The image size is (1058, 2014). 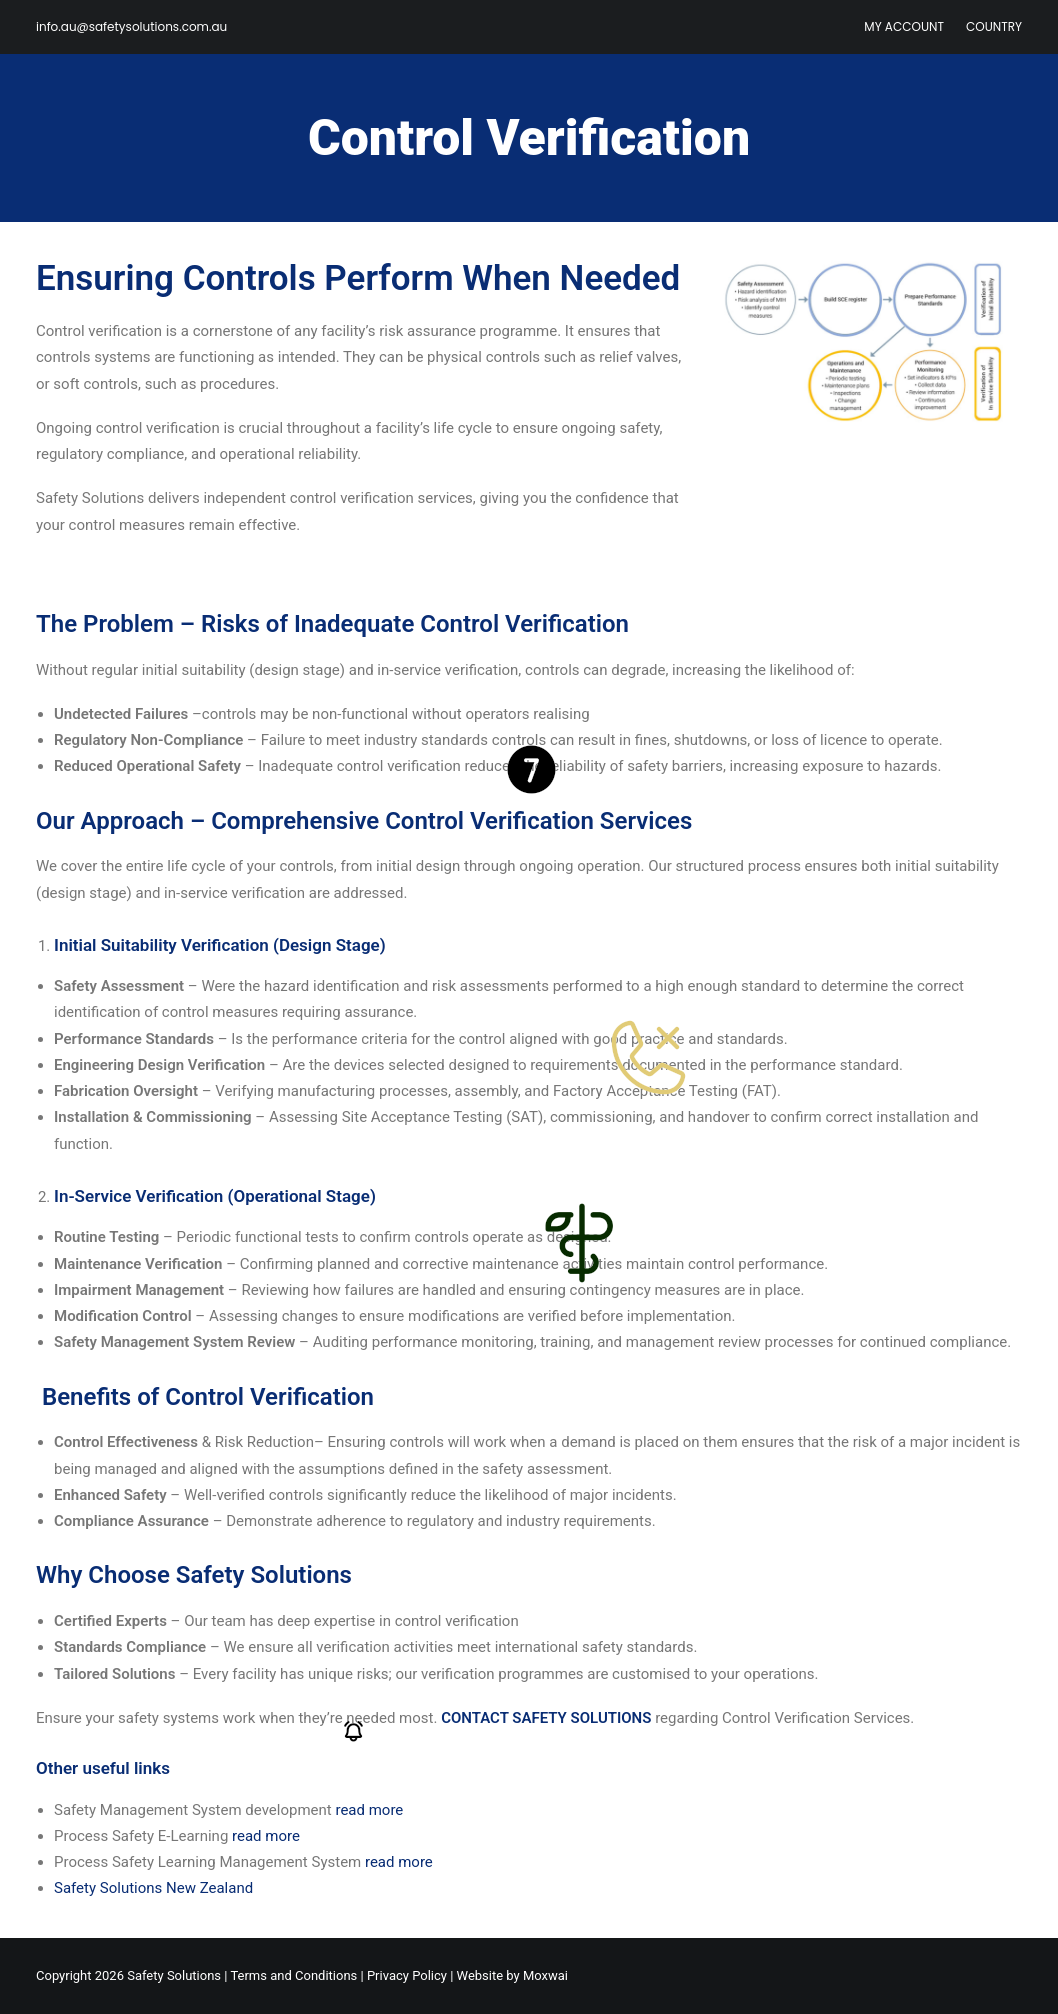 What do you see at coordinates (650, 1056) in the screenshot?
I see `end or decline a phone call` at bounding box center [650, 1056].